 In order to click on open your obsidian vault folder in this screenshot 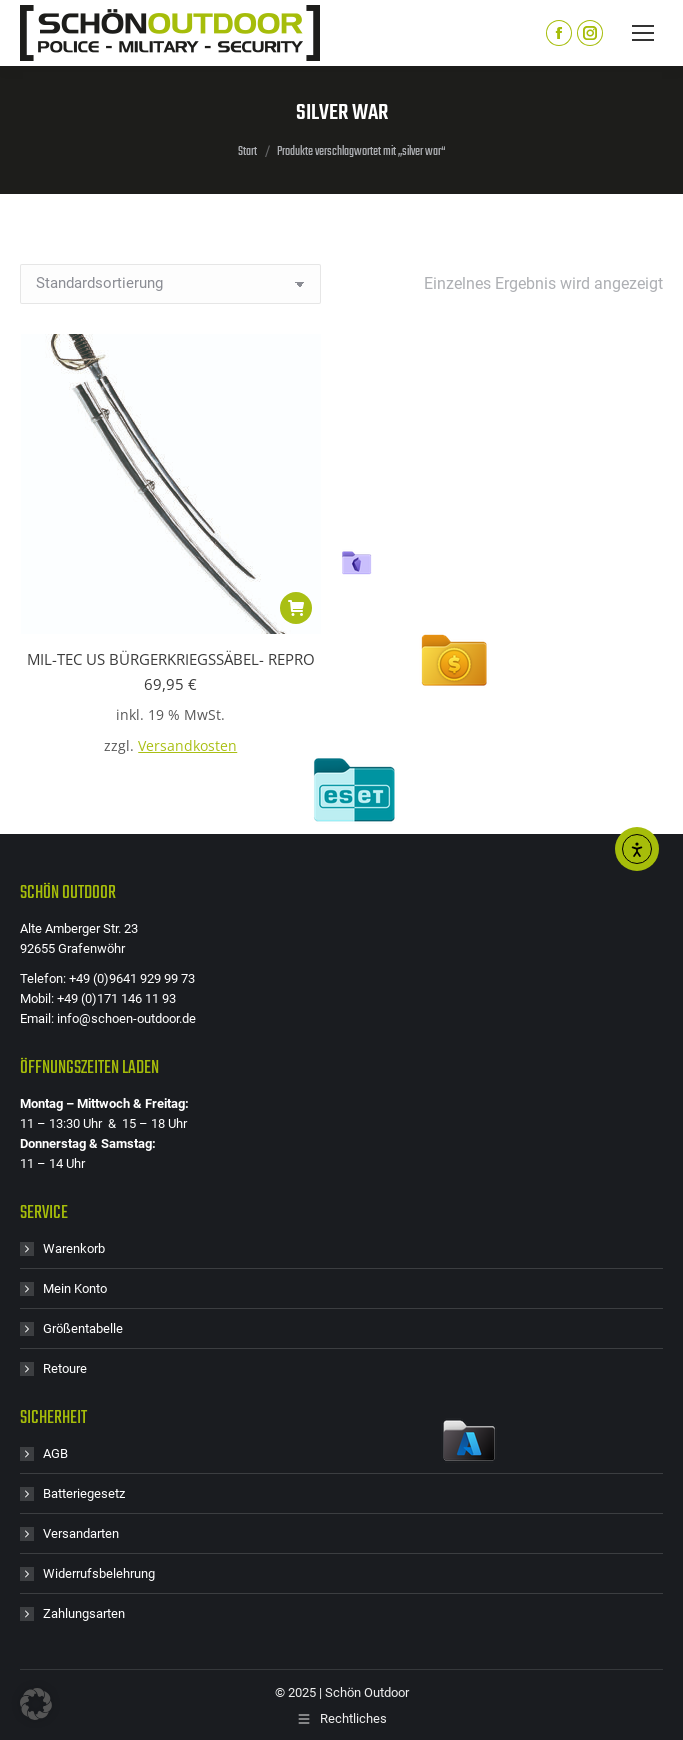, I will do `click(356, 563)`.